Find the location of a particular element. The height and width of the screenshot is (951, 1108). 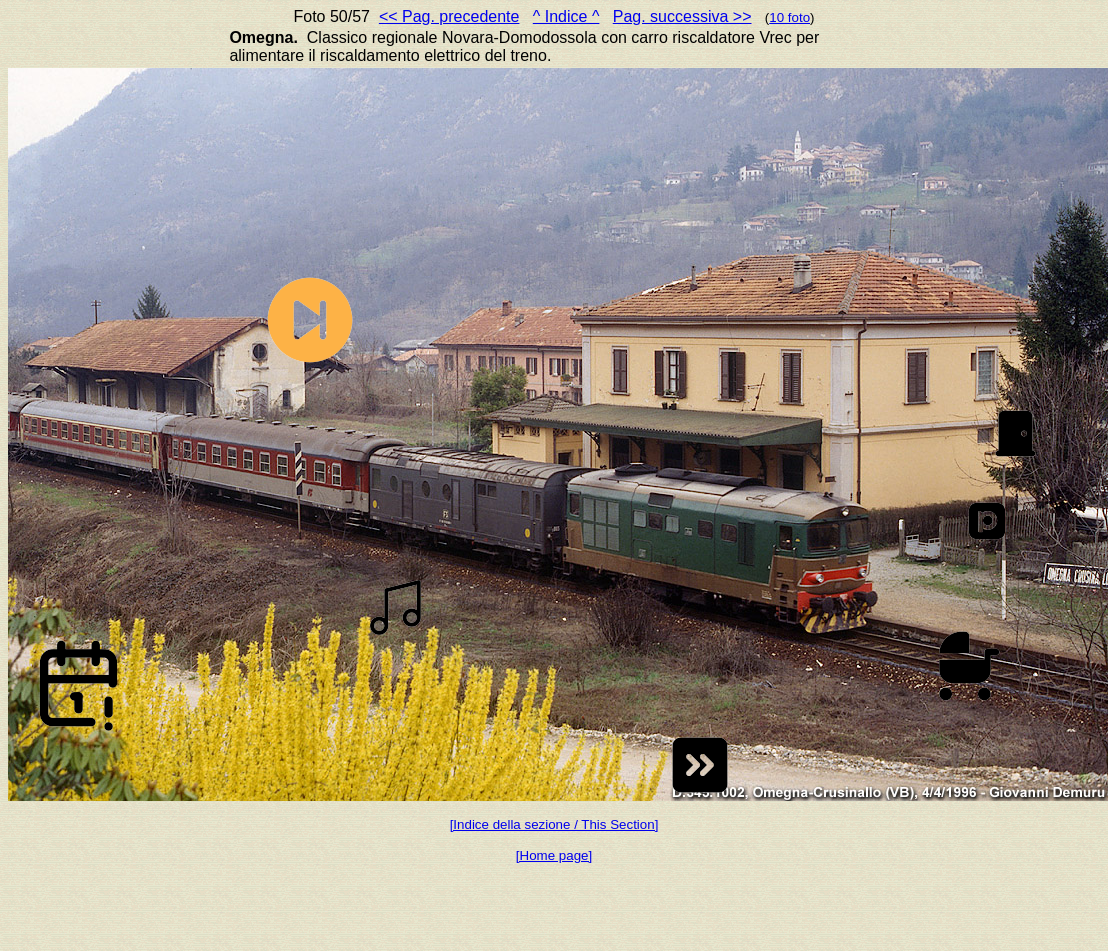

skip to the next track is located at coordinates (310, 320).